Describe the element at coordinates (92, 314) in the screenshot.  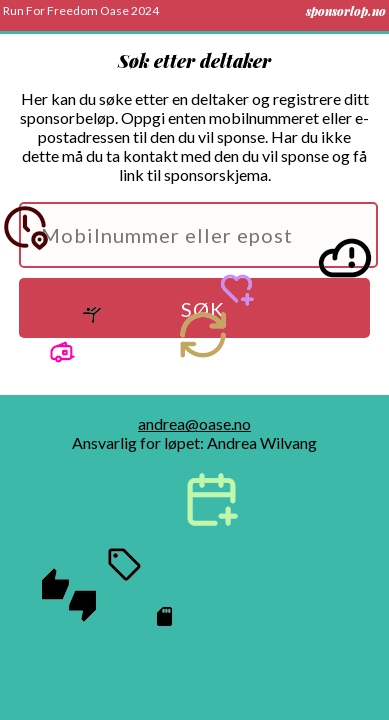
I see `view gymnastics or fitness activities` at that location.